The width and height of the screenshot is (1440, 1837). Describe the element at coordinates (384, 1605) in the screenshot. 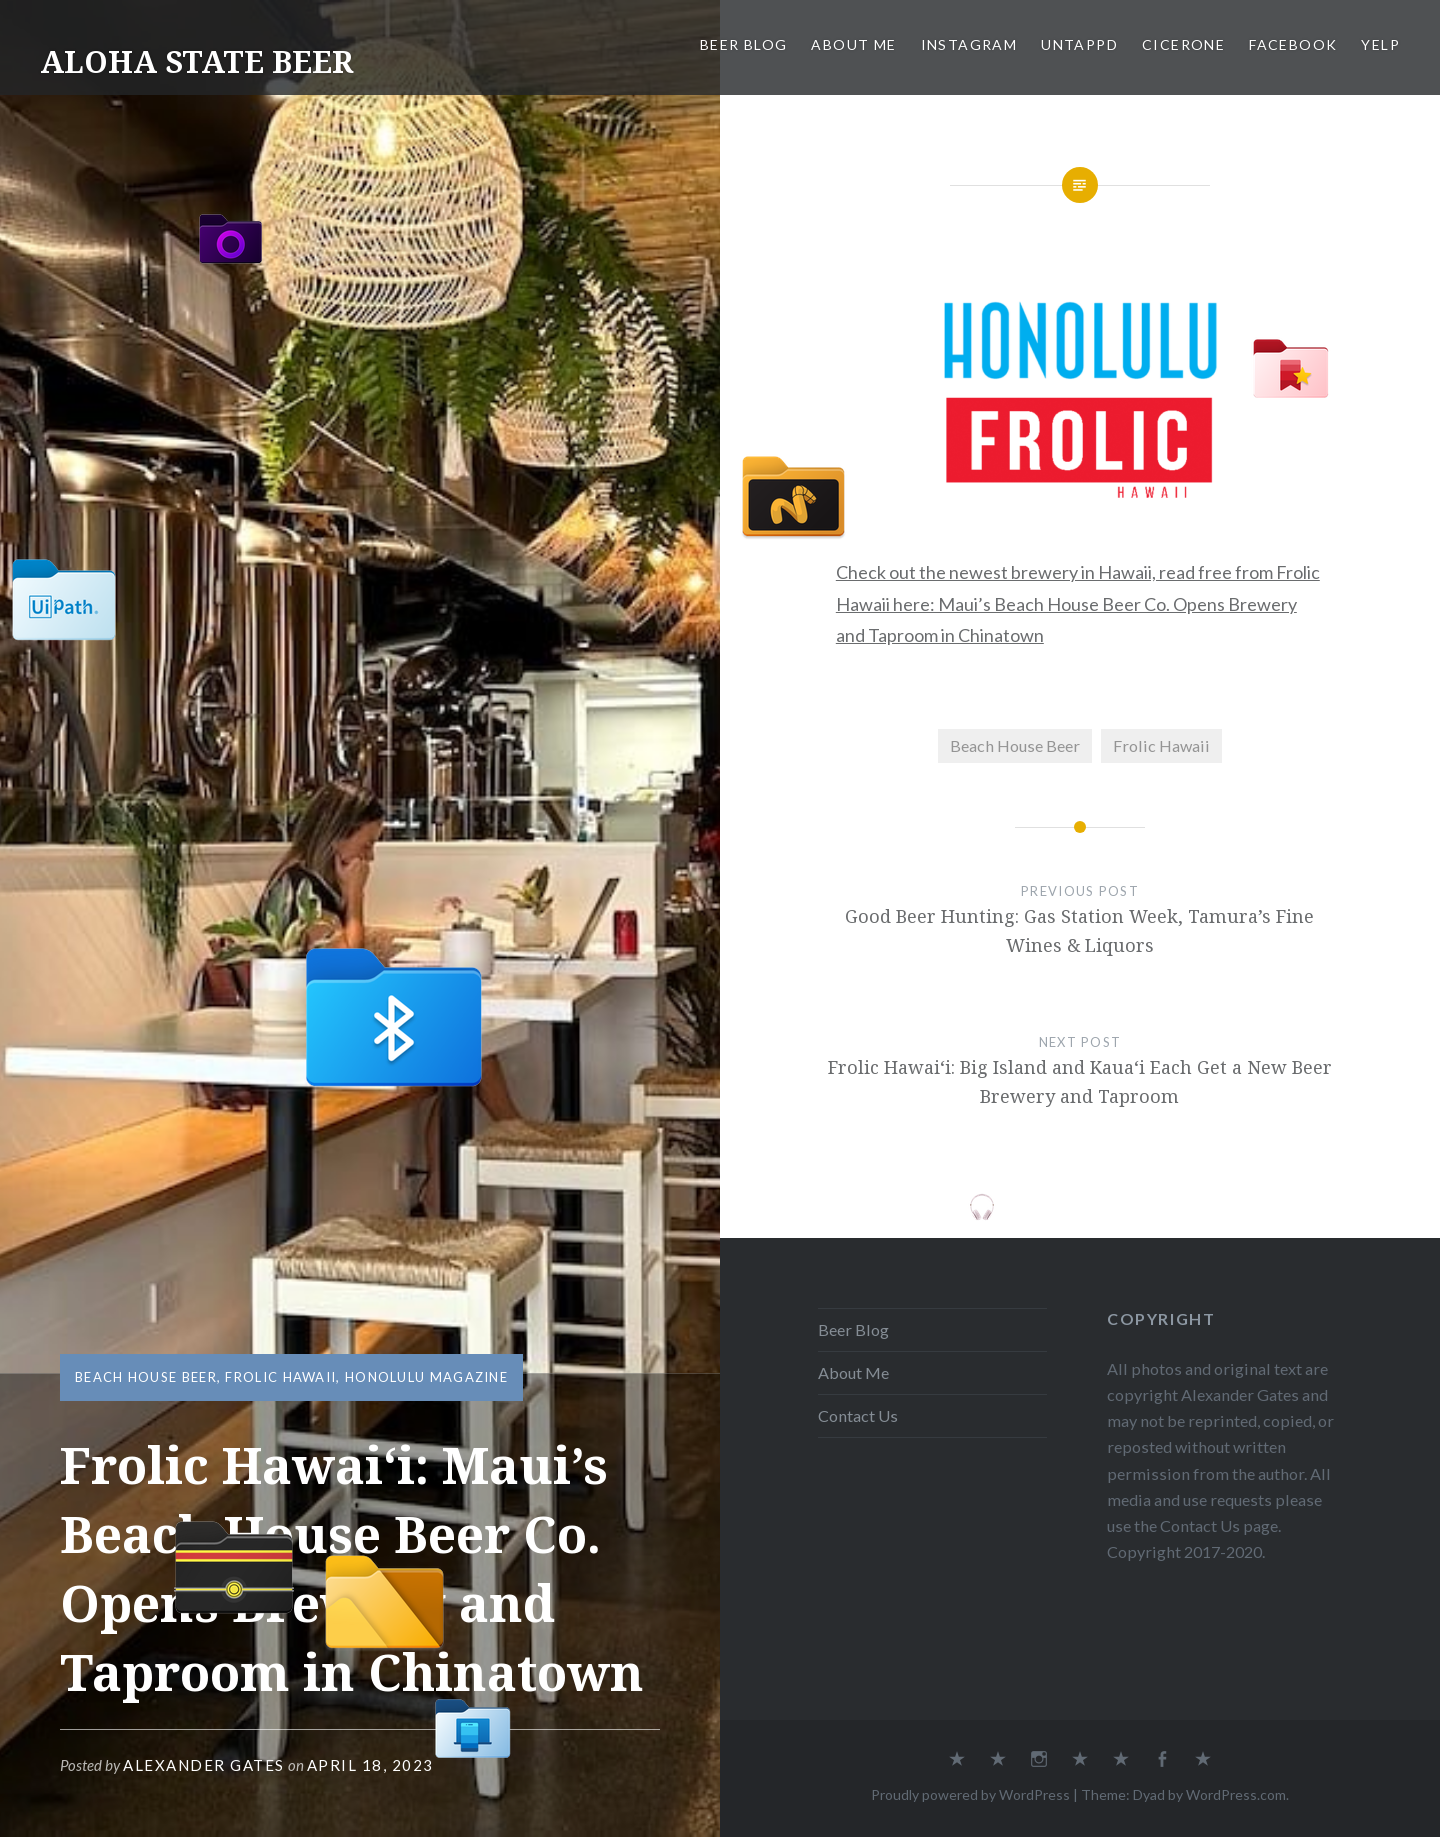

I see `open files folder` at that location.